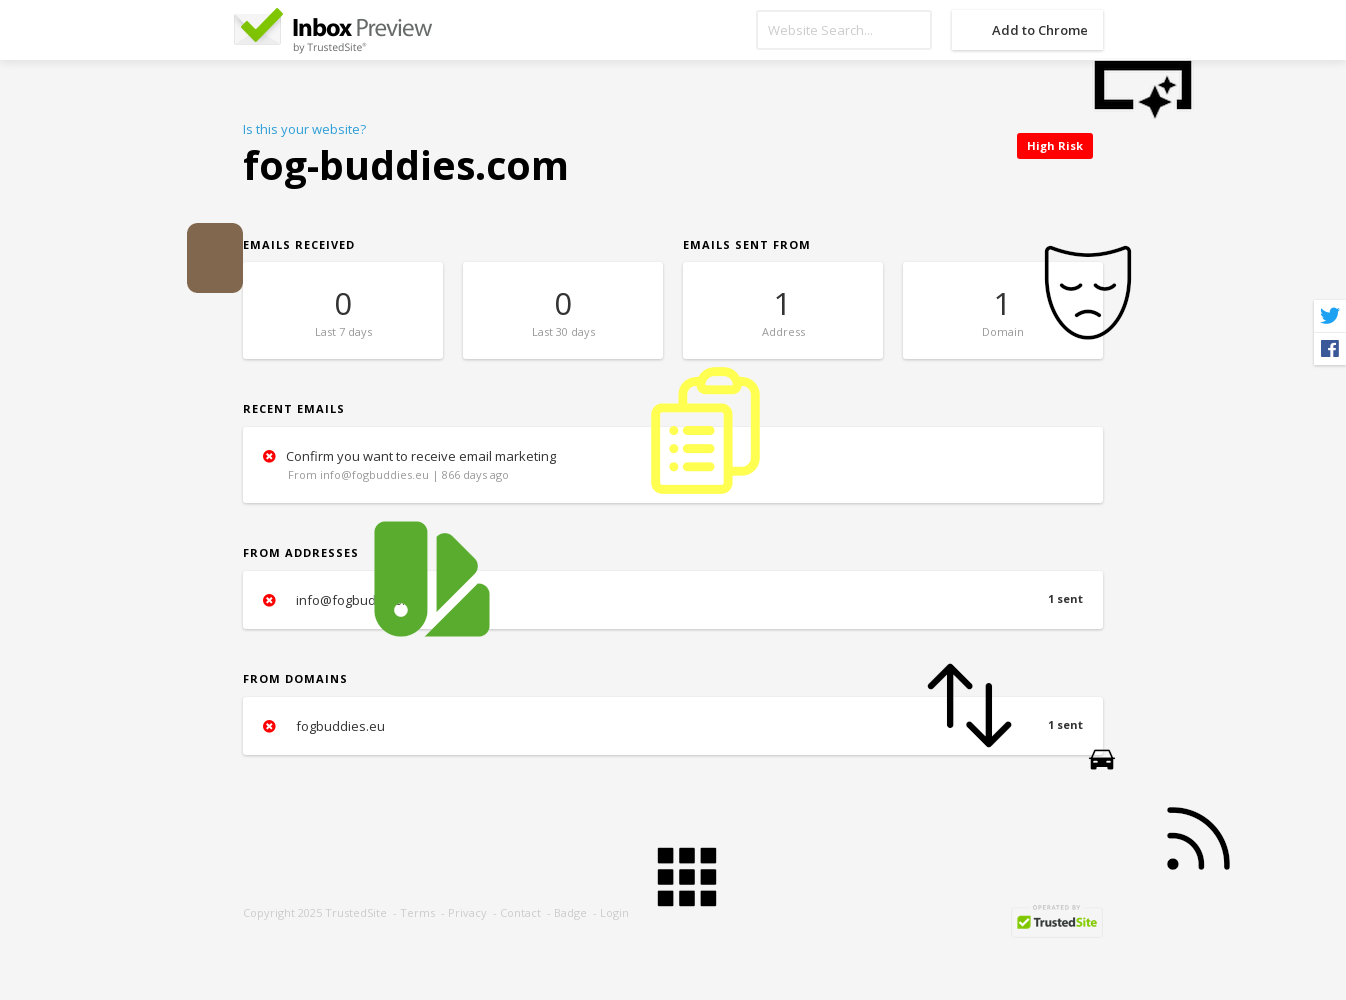  I want to click on view clipboard with document list, so click(705, 430).